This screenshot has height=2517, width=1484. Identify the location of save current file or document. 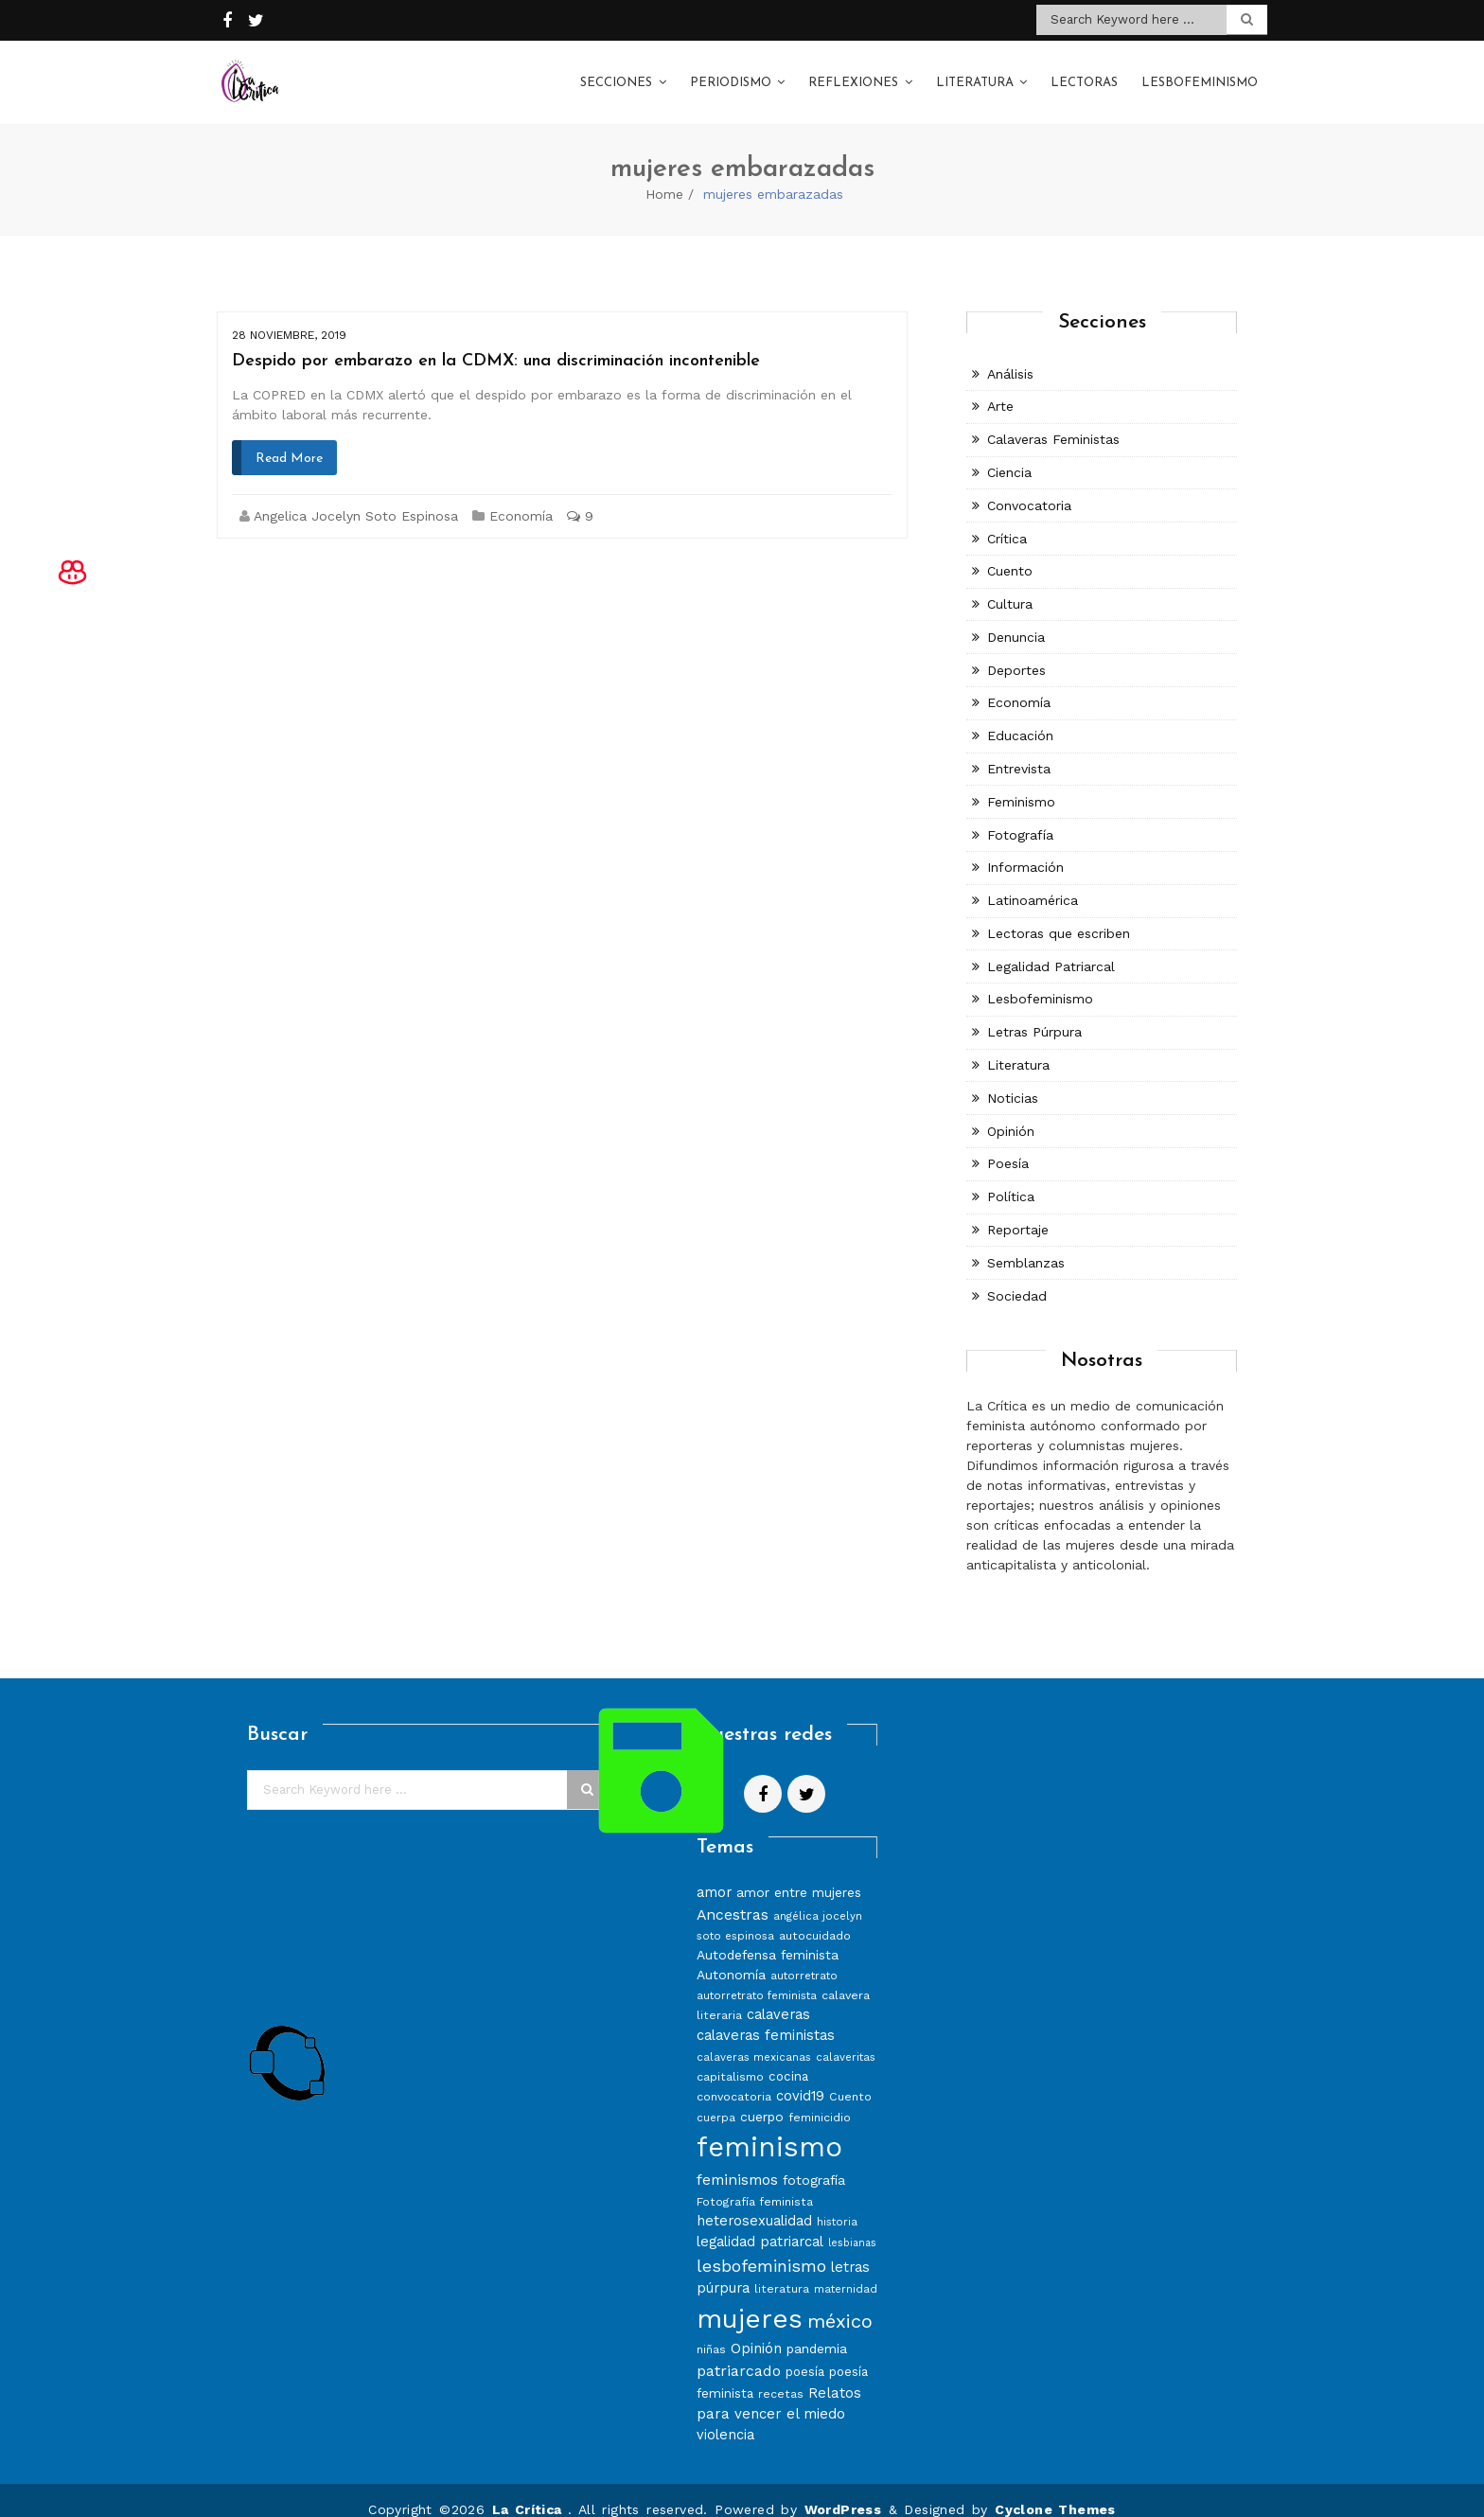
(661, 1770).